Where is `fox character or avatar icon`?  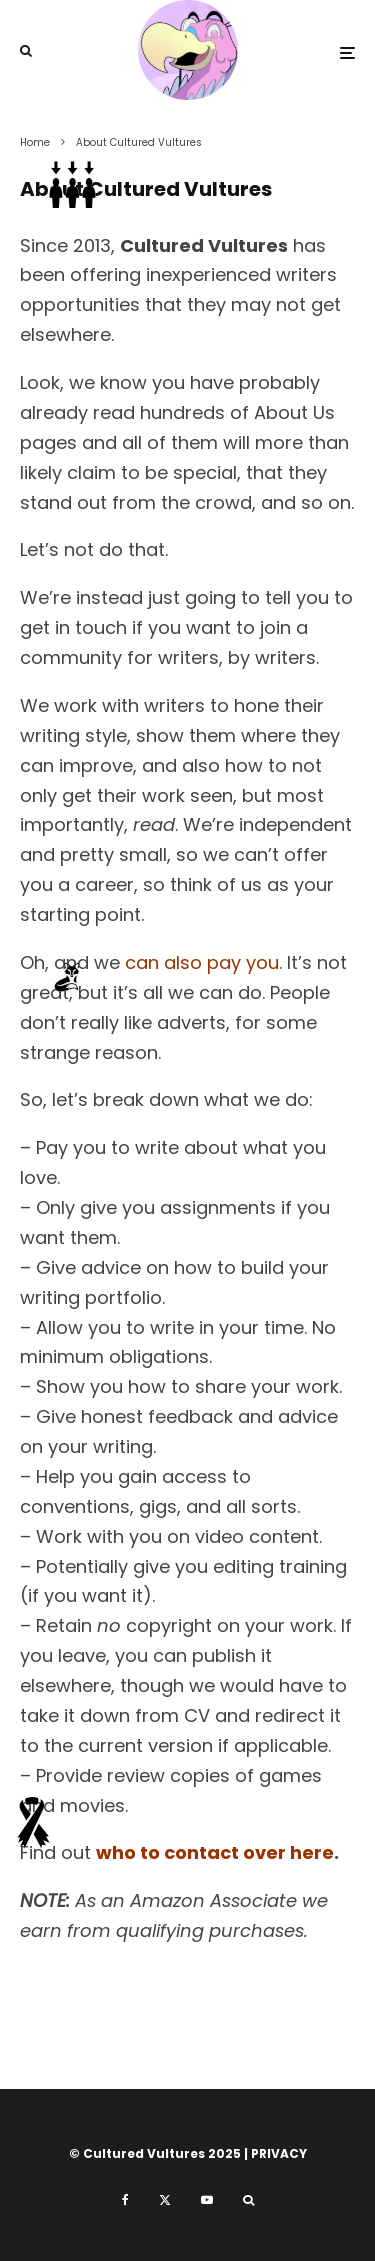
fox character or avatar icon is located at coordinates (67, 977).